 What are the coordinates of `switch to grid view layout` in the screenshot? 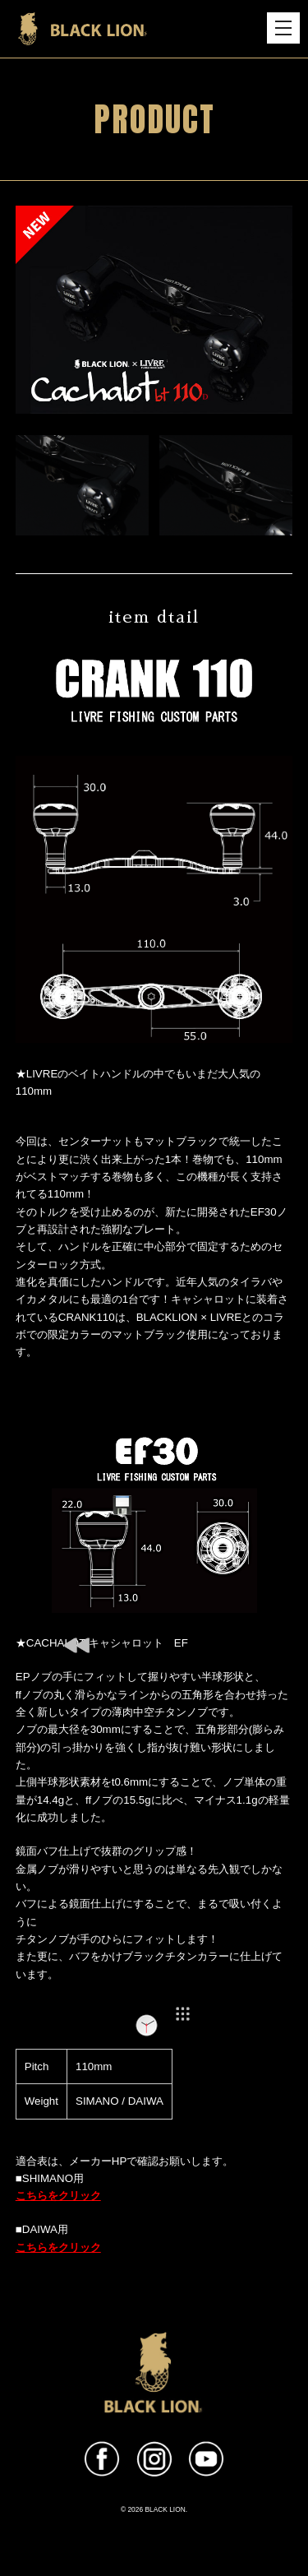 It's located at (182, 2013).